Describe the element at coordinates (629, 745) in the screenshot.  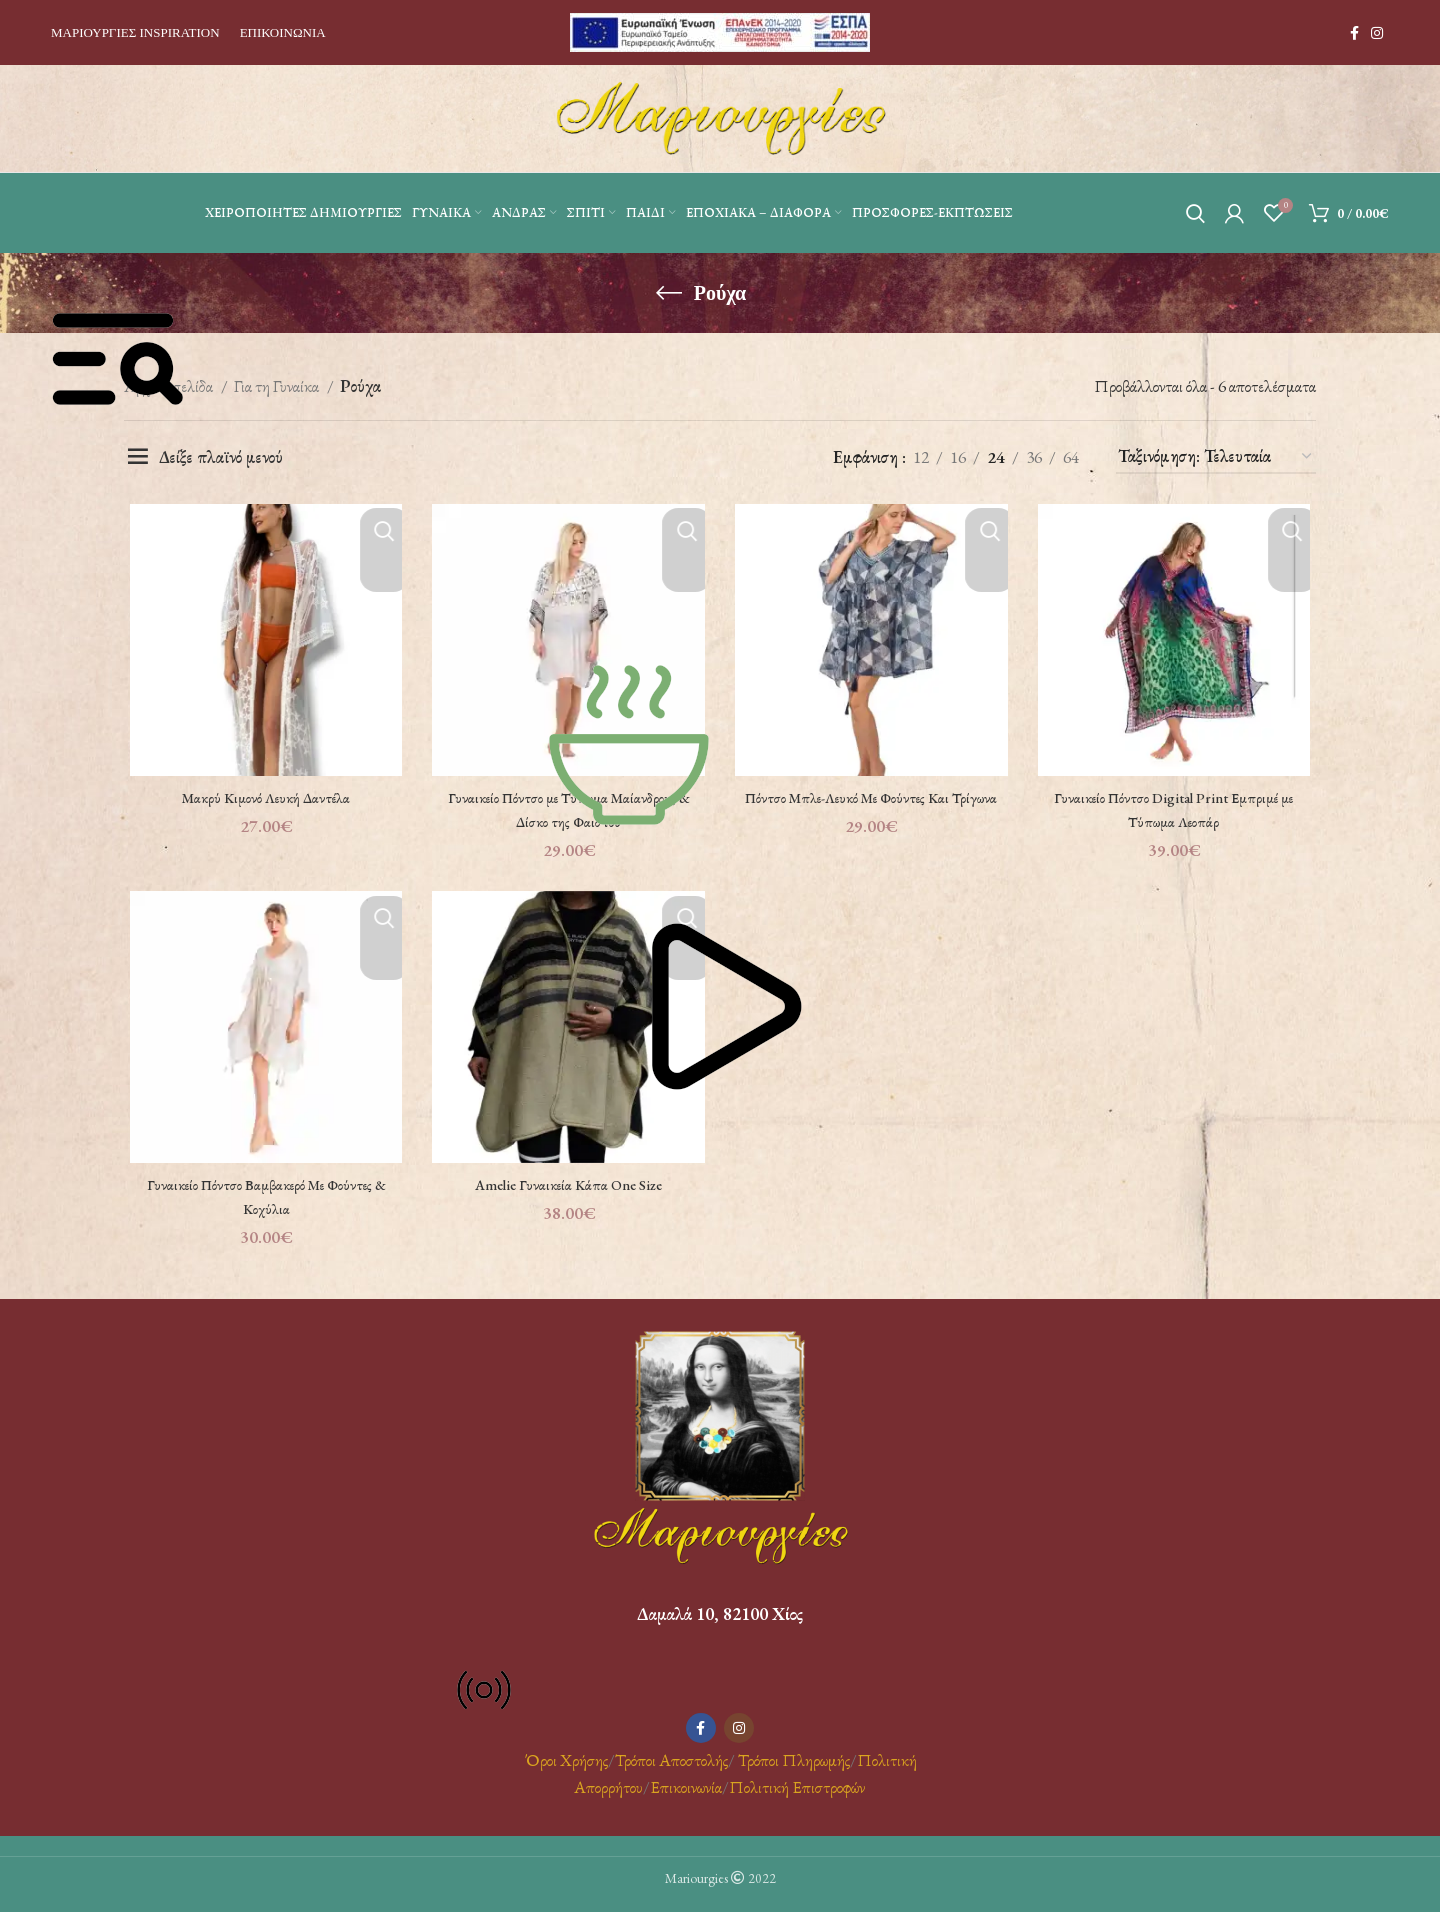
I see `view food or dining options` at that location.